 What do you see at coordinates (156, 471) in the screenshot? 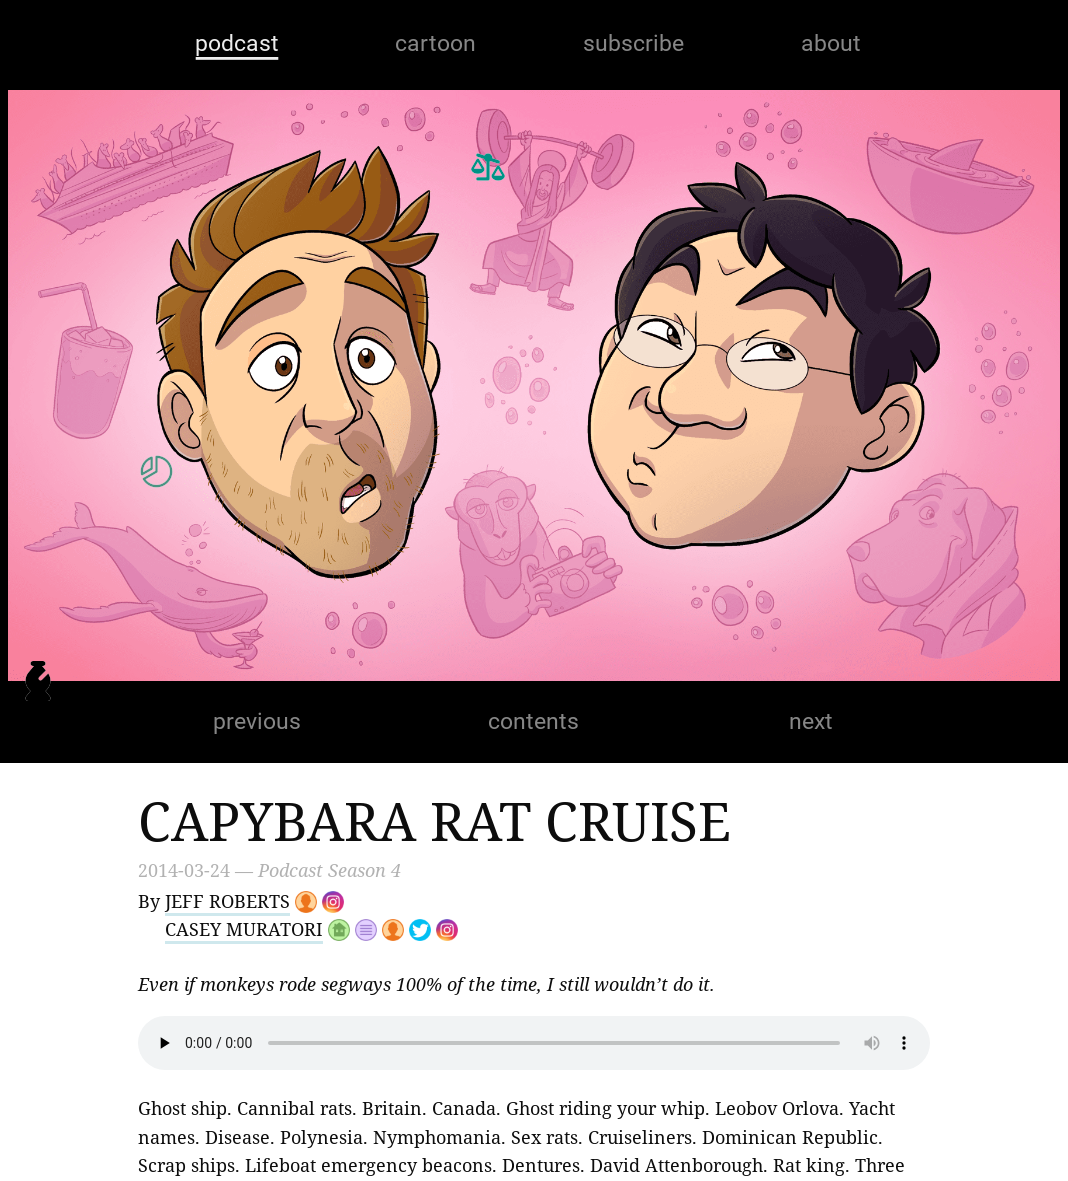
I see `view analytics or statistics breakdown` at bounding box center [156, 471].